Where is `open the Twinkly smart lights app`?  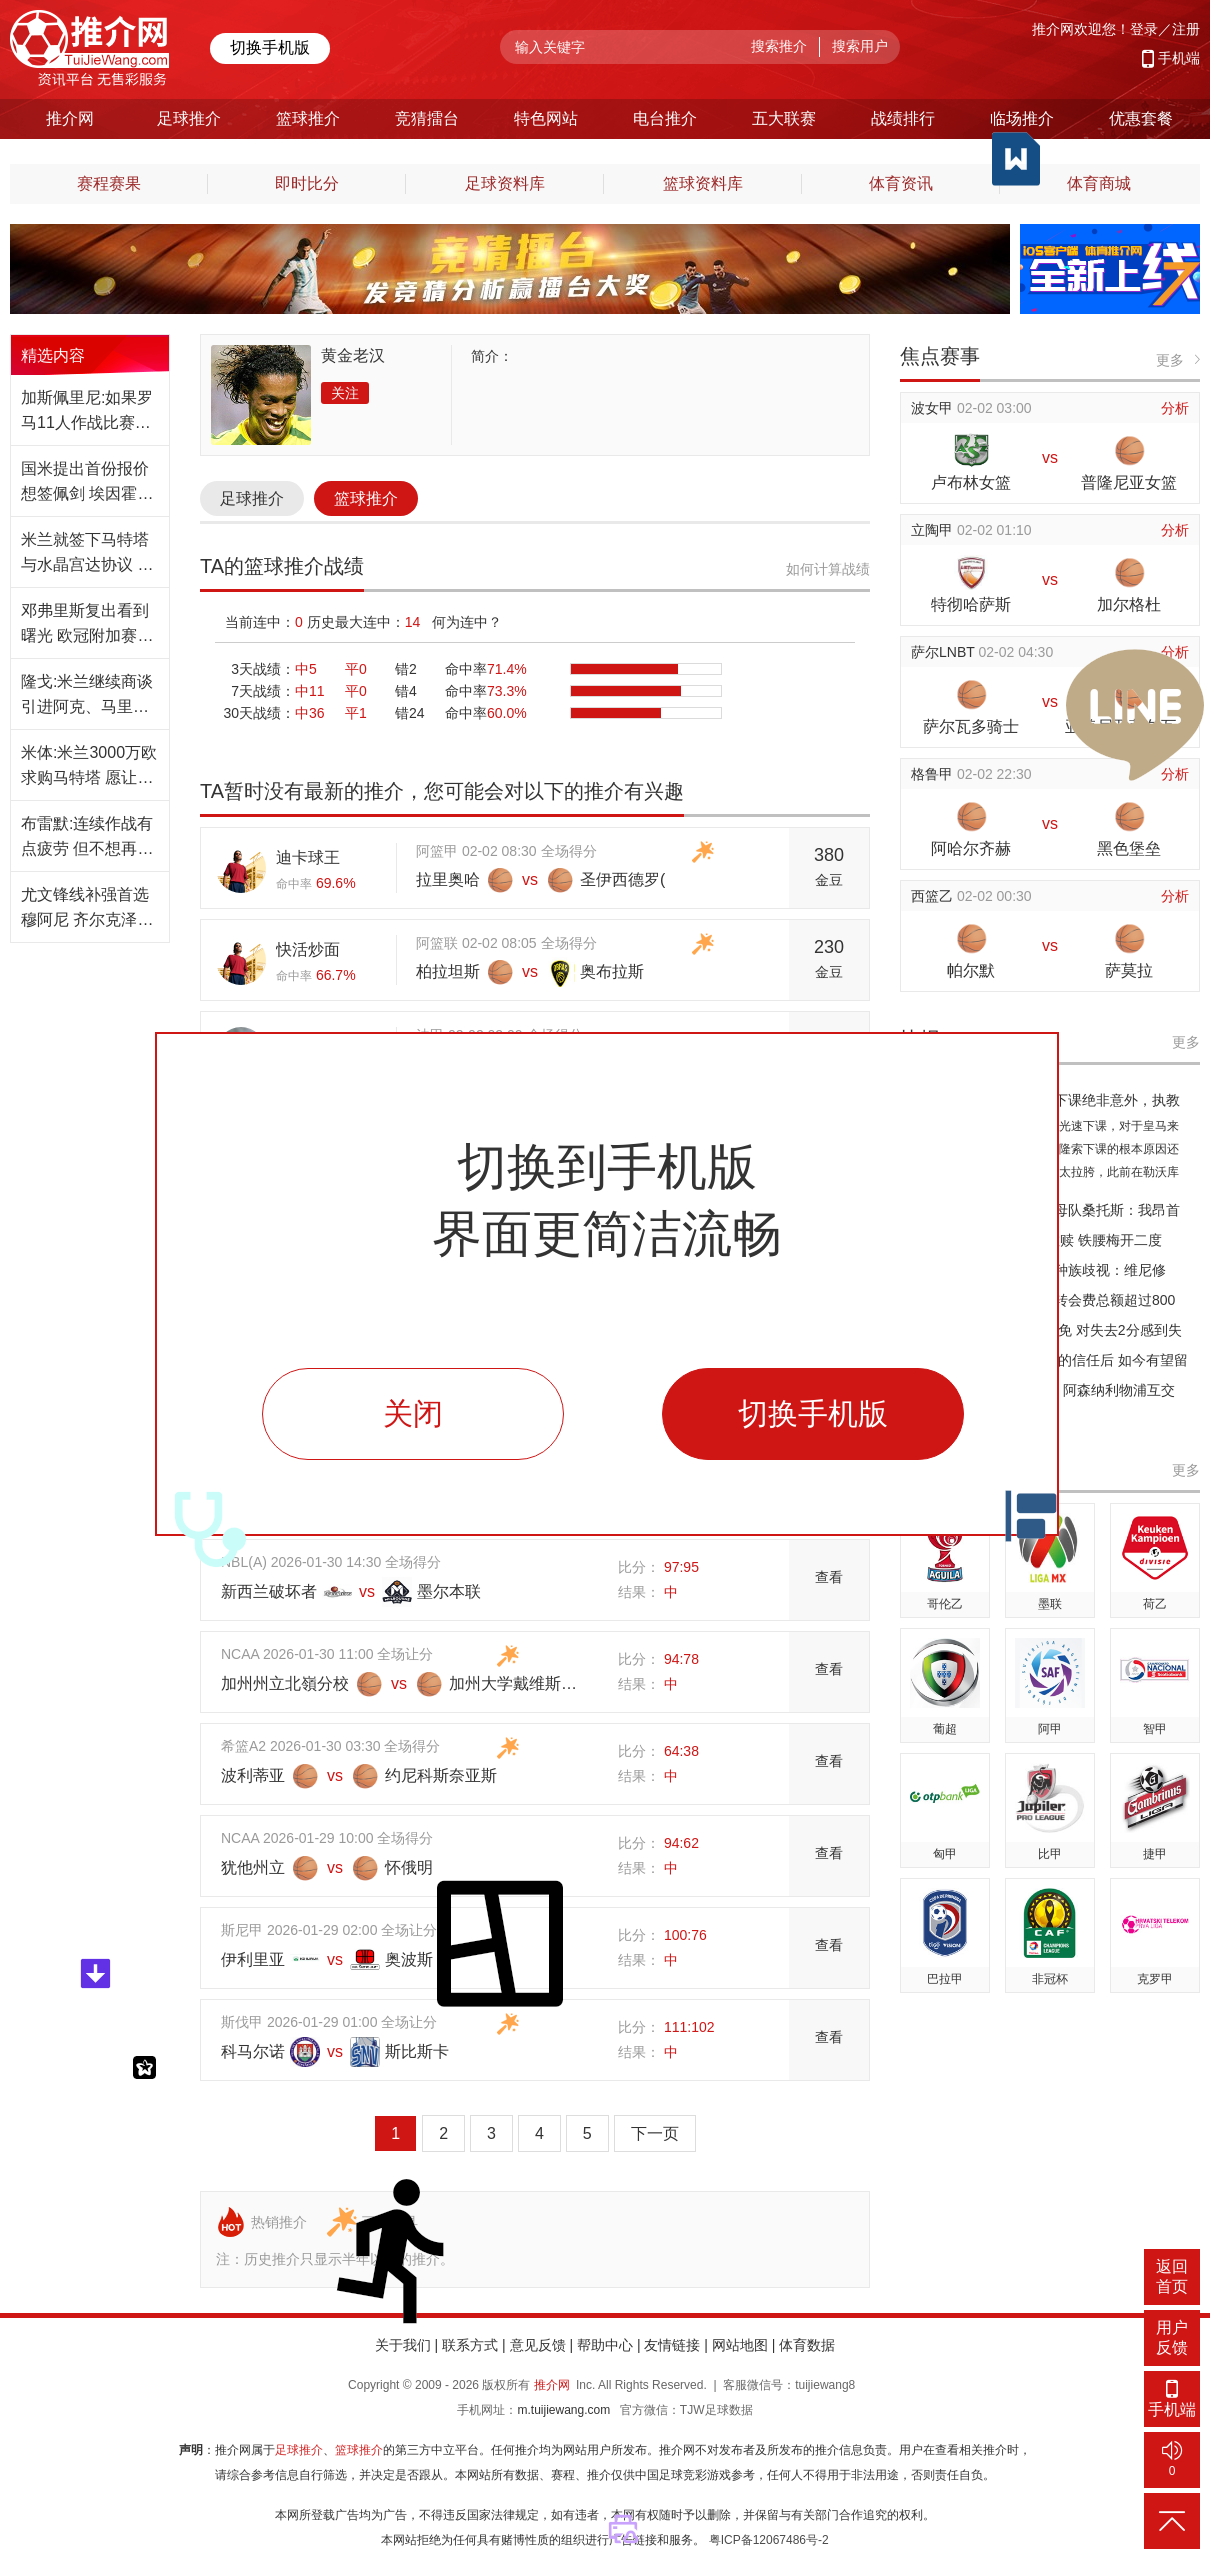 open the Twinkly smart lights app is located at coordinates (144, 2067).